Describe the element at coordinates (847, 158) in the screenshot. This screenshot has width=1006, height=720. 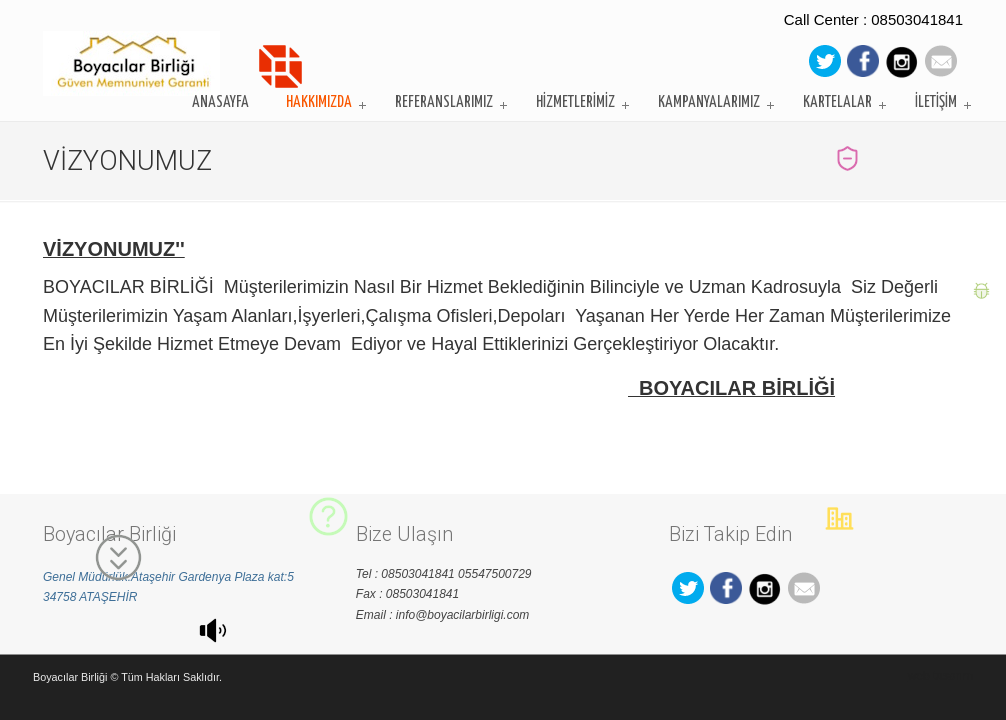
I see `remove or reduce security protection` at that location.